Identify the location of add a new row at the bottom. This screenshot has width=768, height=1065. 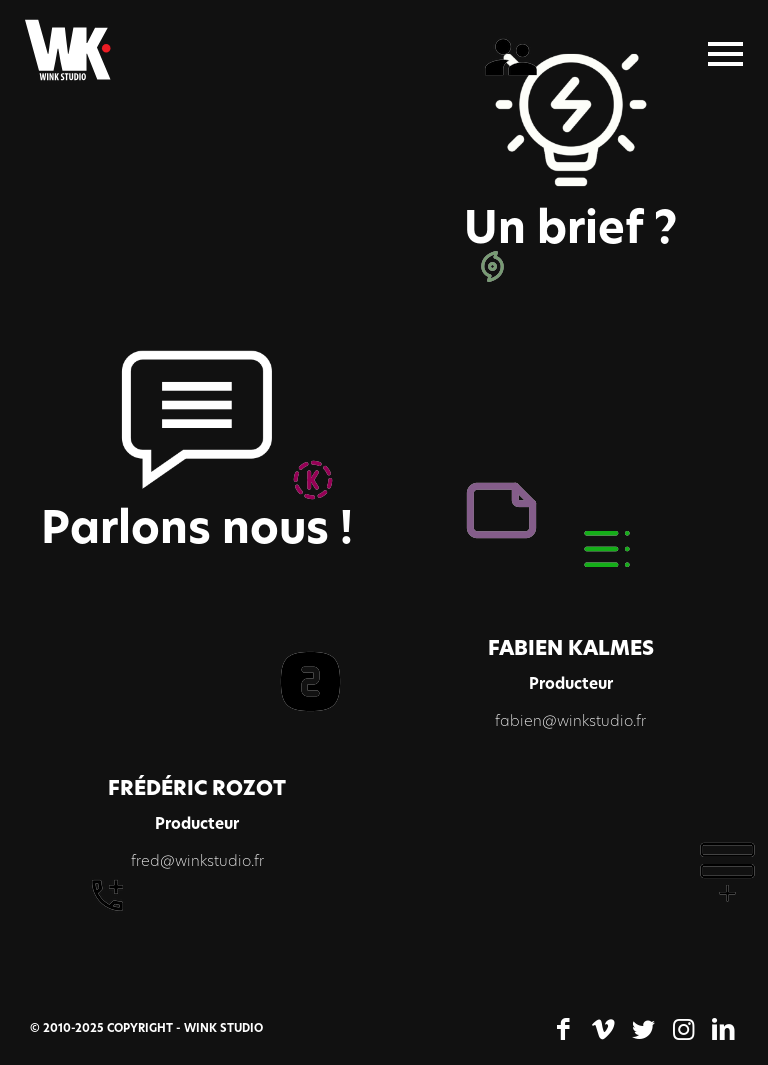
(727, 867).